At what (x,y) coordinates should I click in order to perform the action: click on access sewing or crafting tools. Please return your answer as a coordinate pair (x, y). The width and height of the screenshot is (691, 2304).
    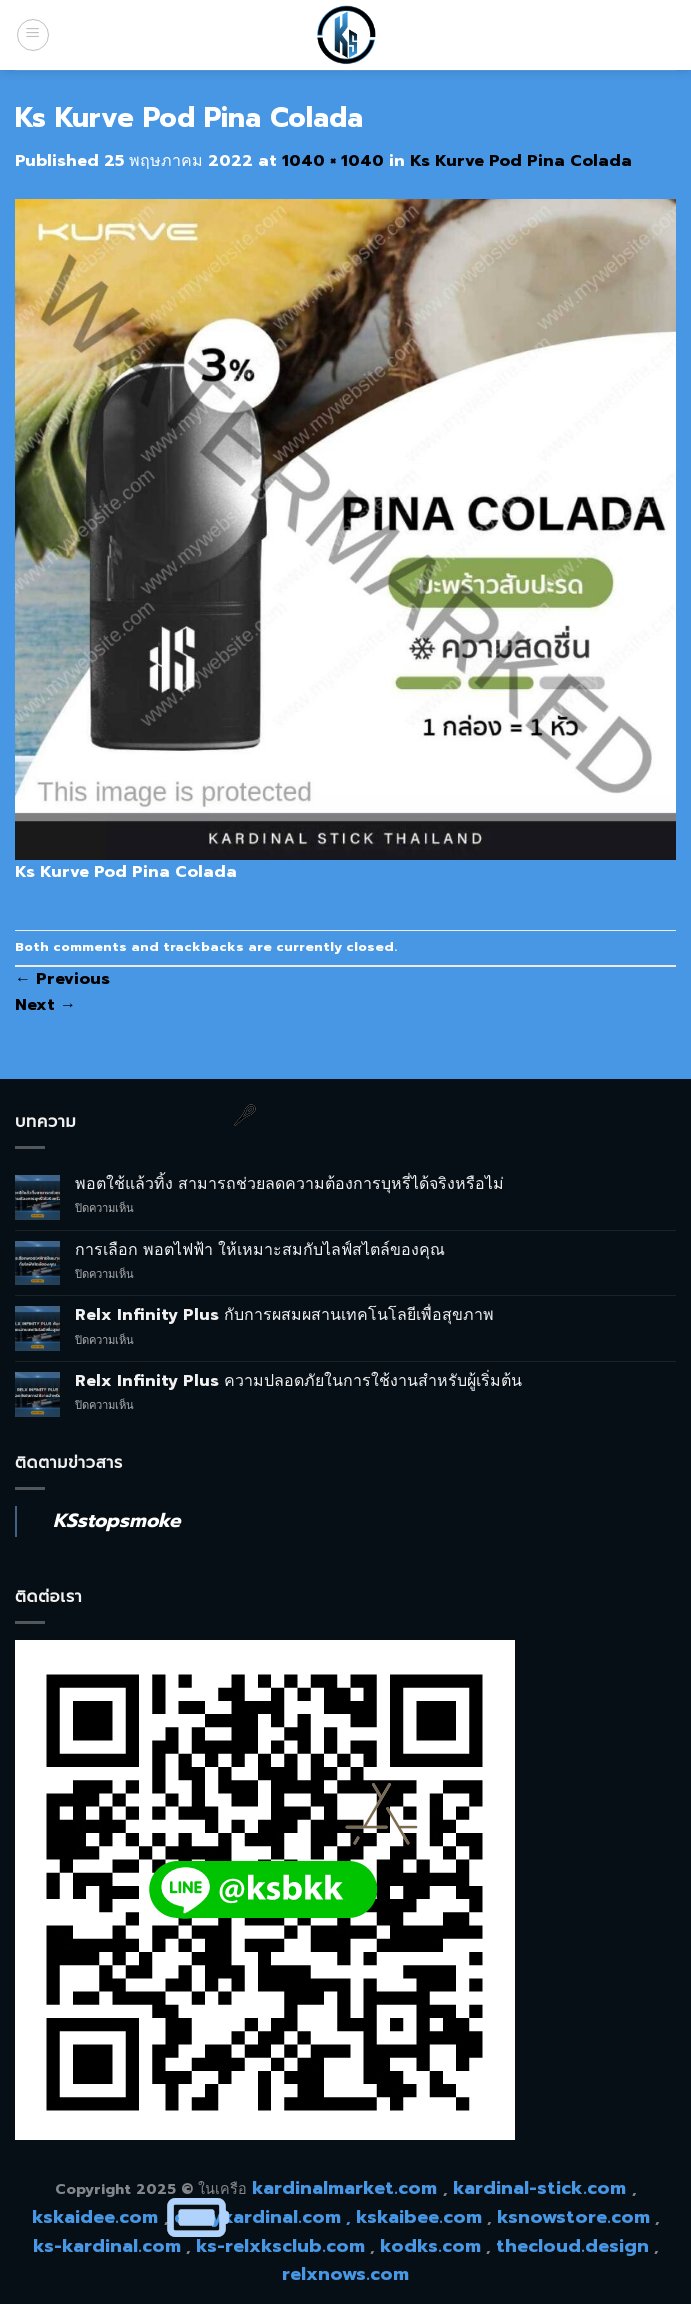
    Looking at the image, I should click on (245, 1115).